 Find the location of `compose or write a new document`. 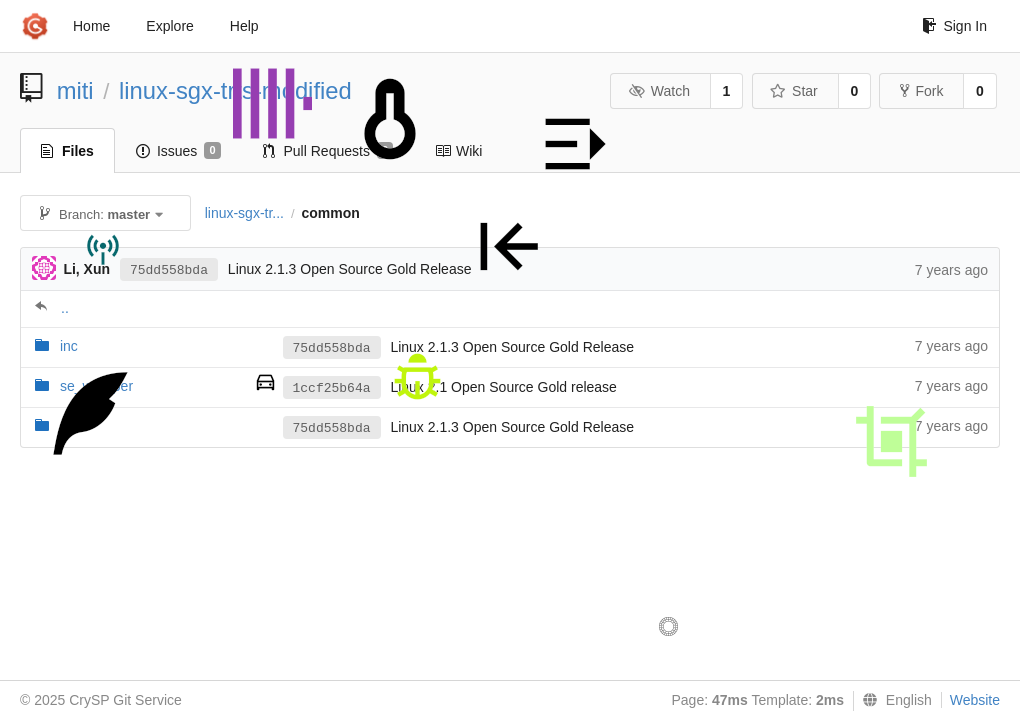

compose or write a new document is located at coordinates (90, 413).